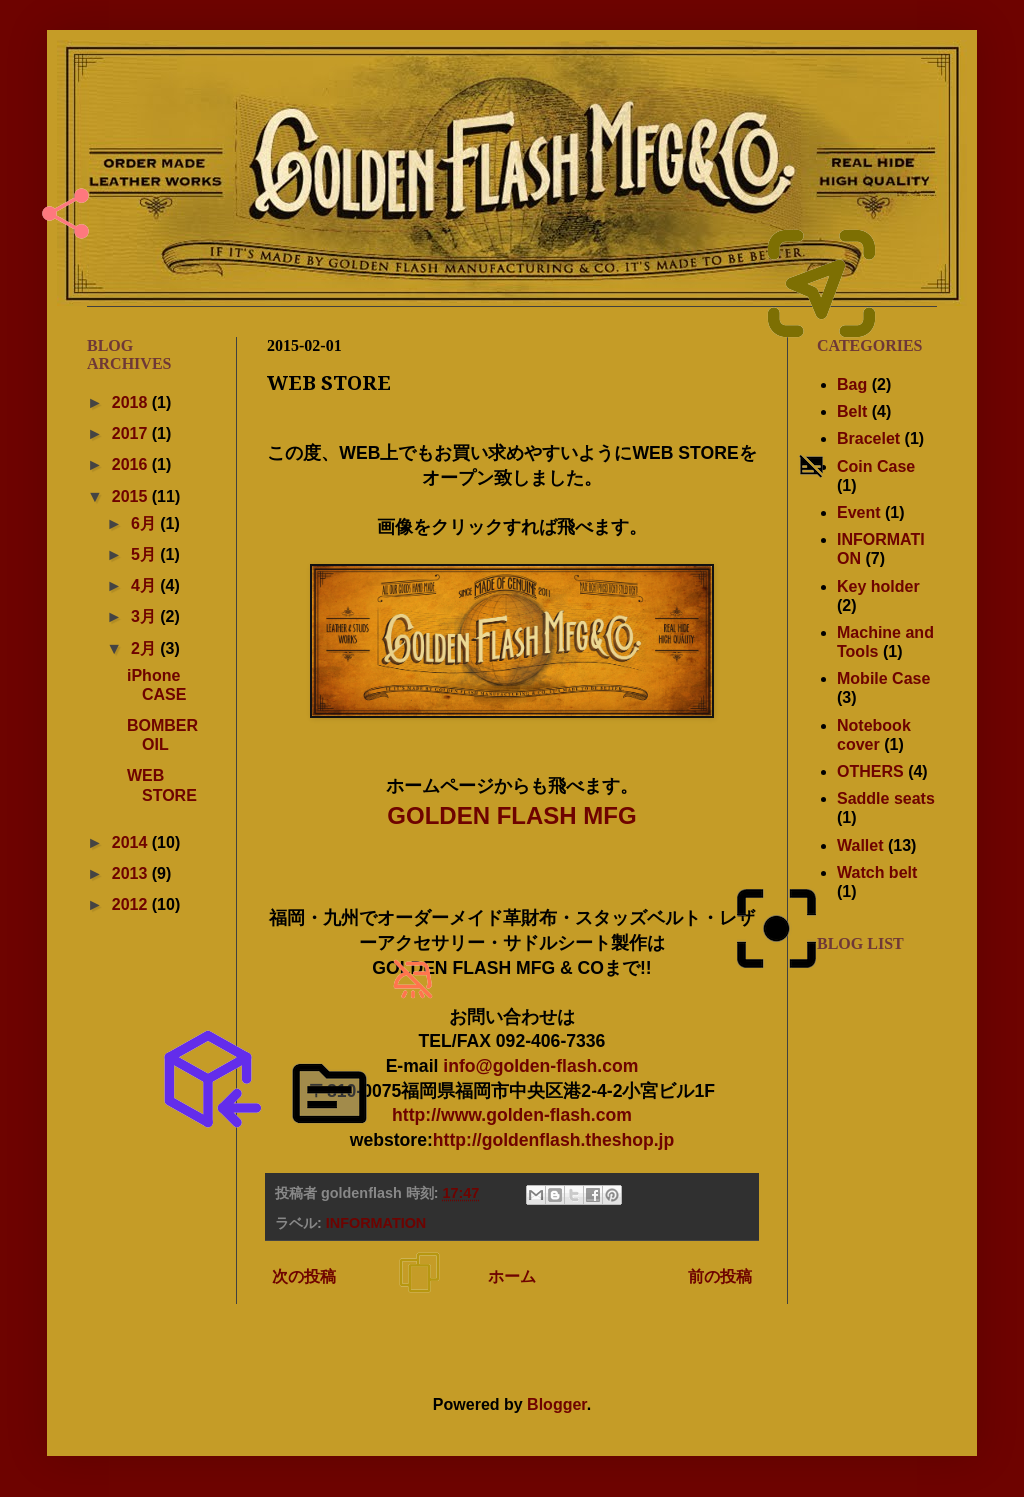 Image resolution: width=1024 pixels, height=1497 pixels. Describe the element at coordinates (821, 283) in the screenshot. I see `scan to detect current location` at that location.